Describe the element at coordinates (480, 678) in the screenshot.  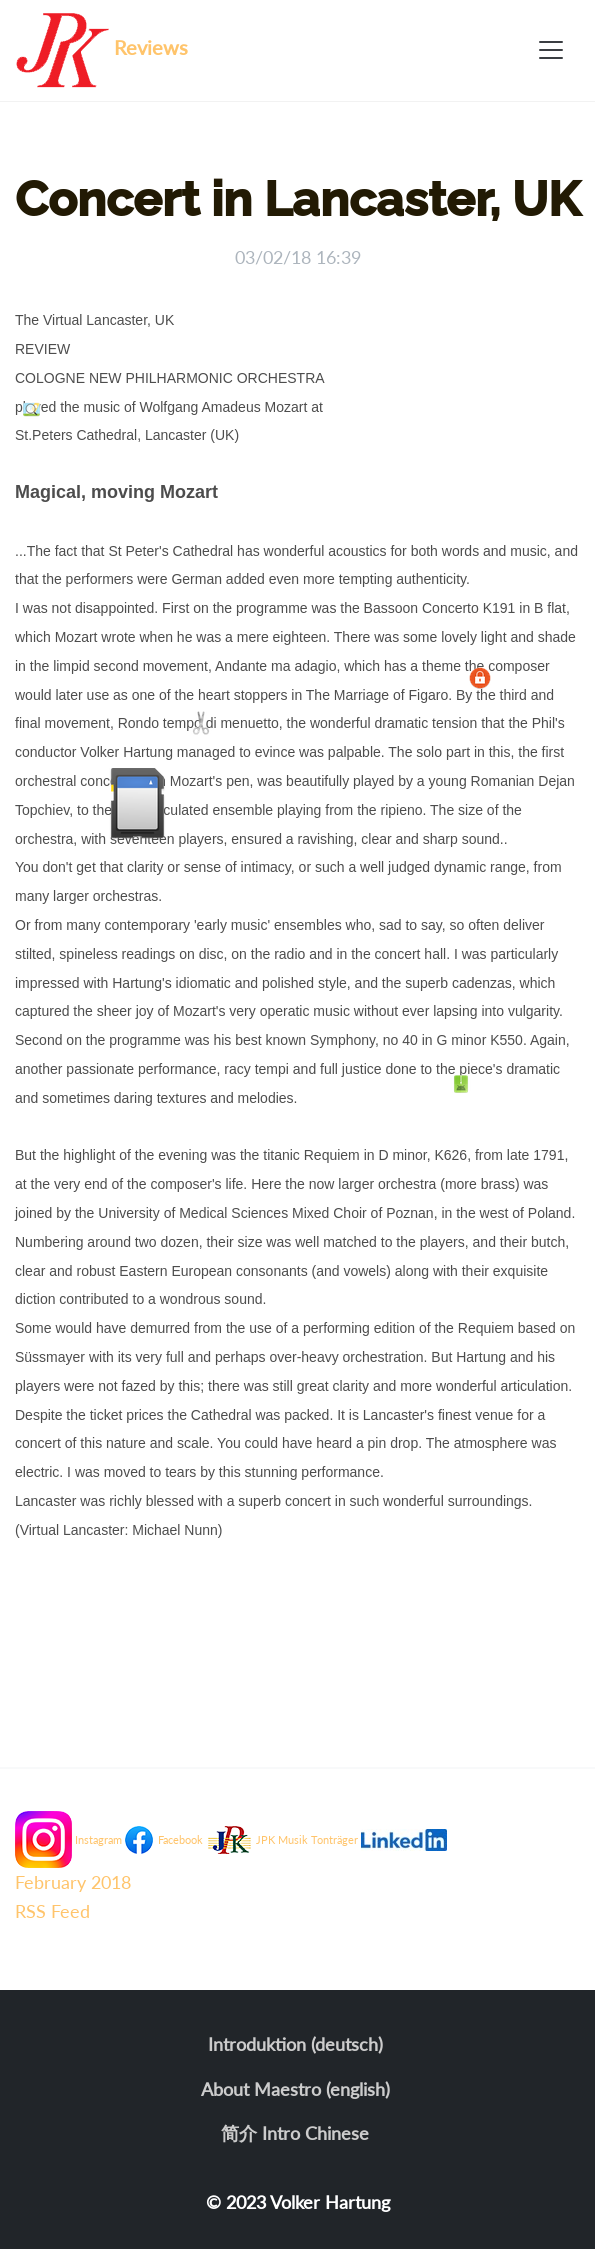
I see `lock the screen or enable security` at that location.